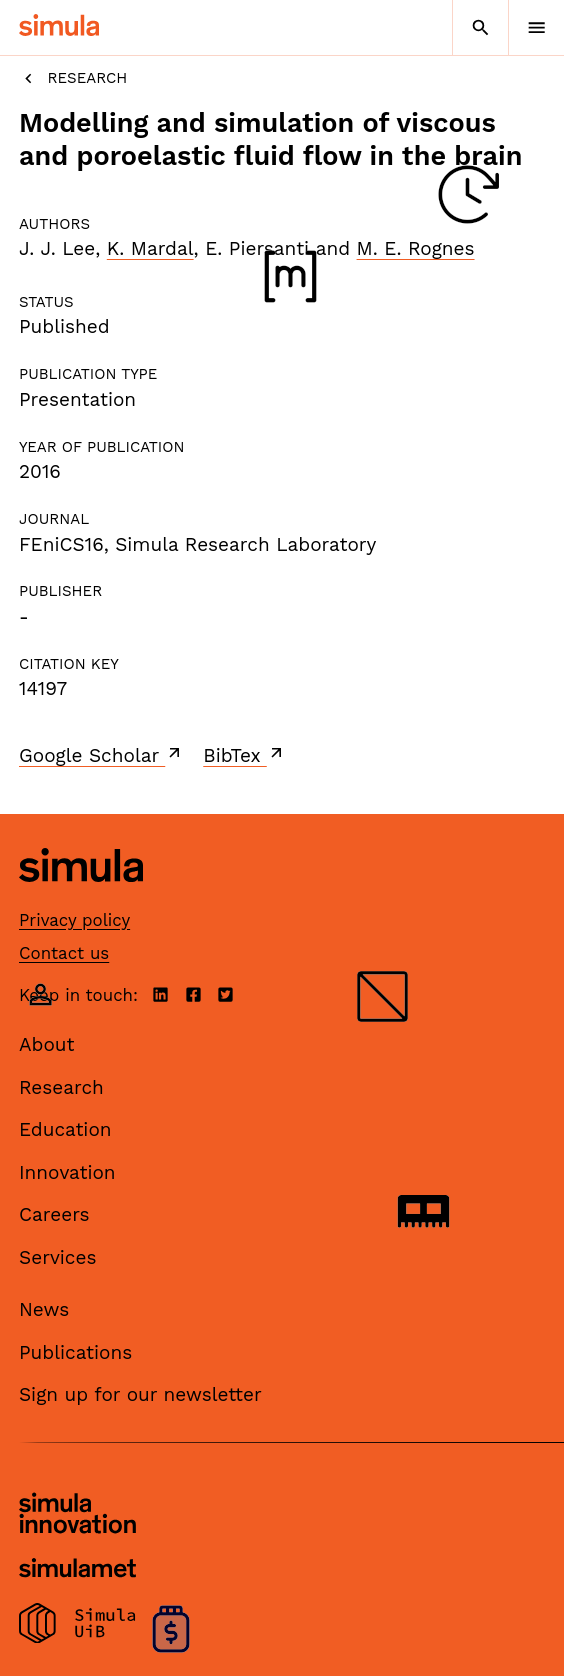 The width and height of the screenshot is (564, 1676). I want to click on placeholder for missing or unavailable image content, so click(382, 996).